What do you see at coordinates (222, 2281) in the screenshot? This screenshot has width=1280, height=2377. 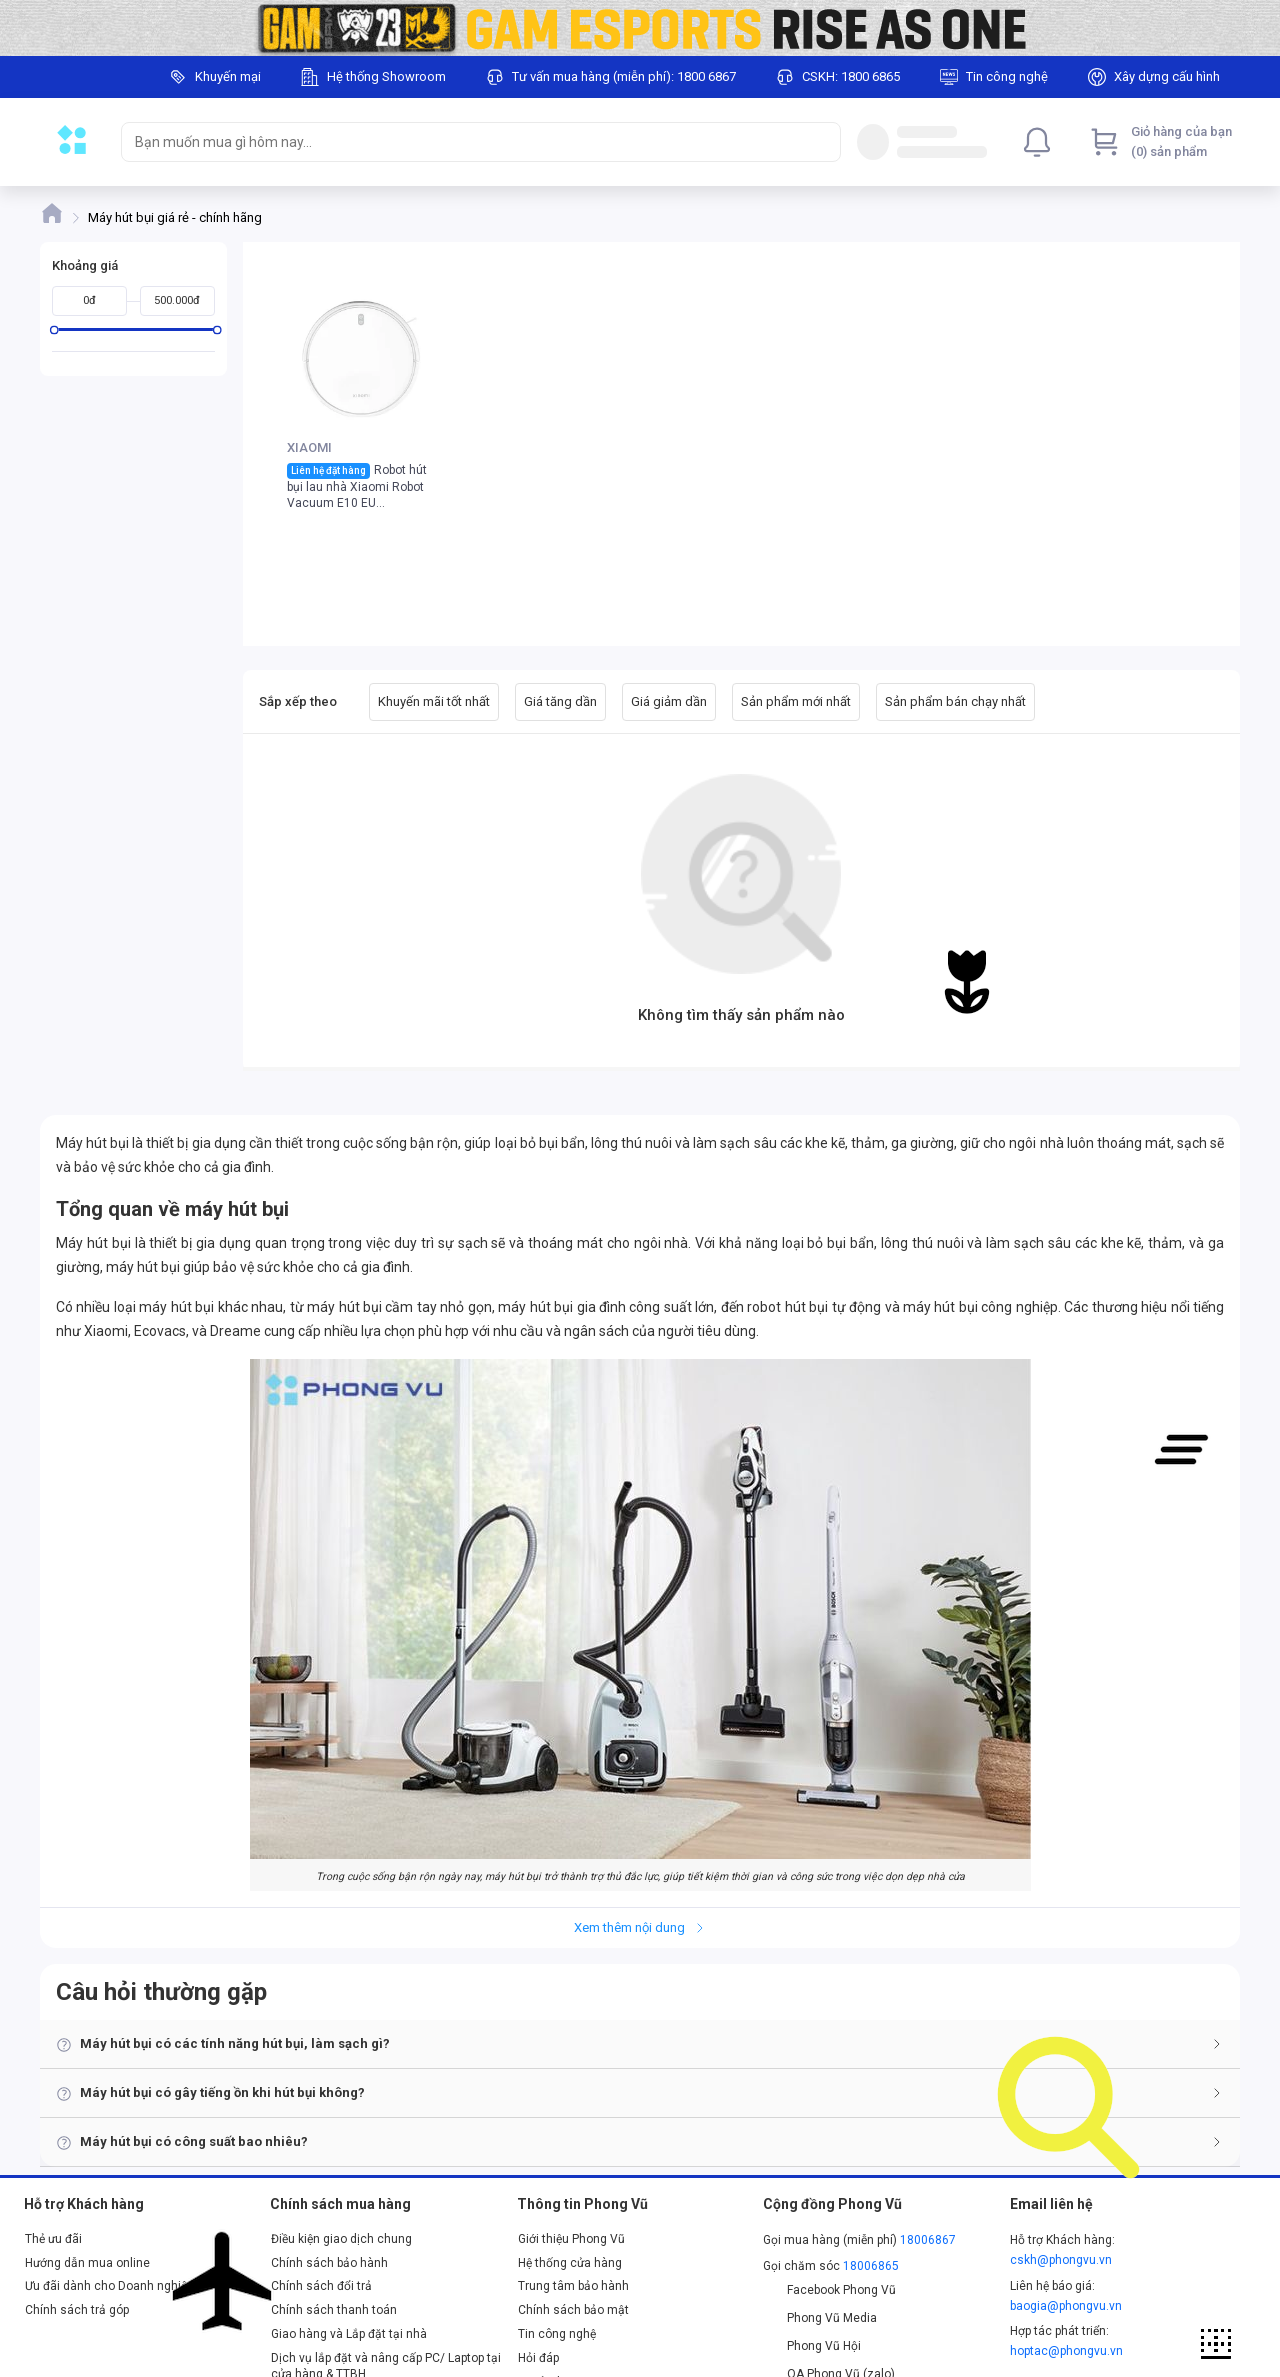 I see `access airport or flight information` at bounding box center [222, 2281].